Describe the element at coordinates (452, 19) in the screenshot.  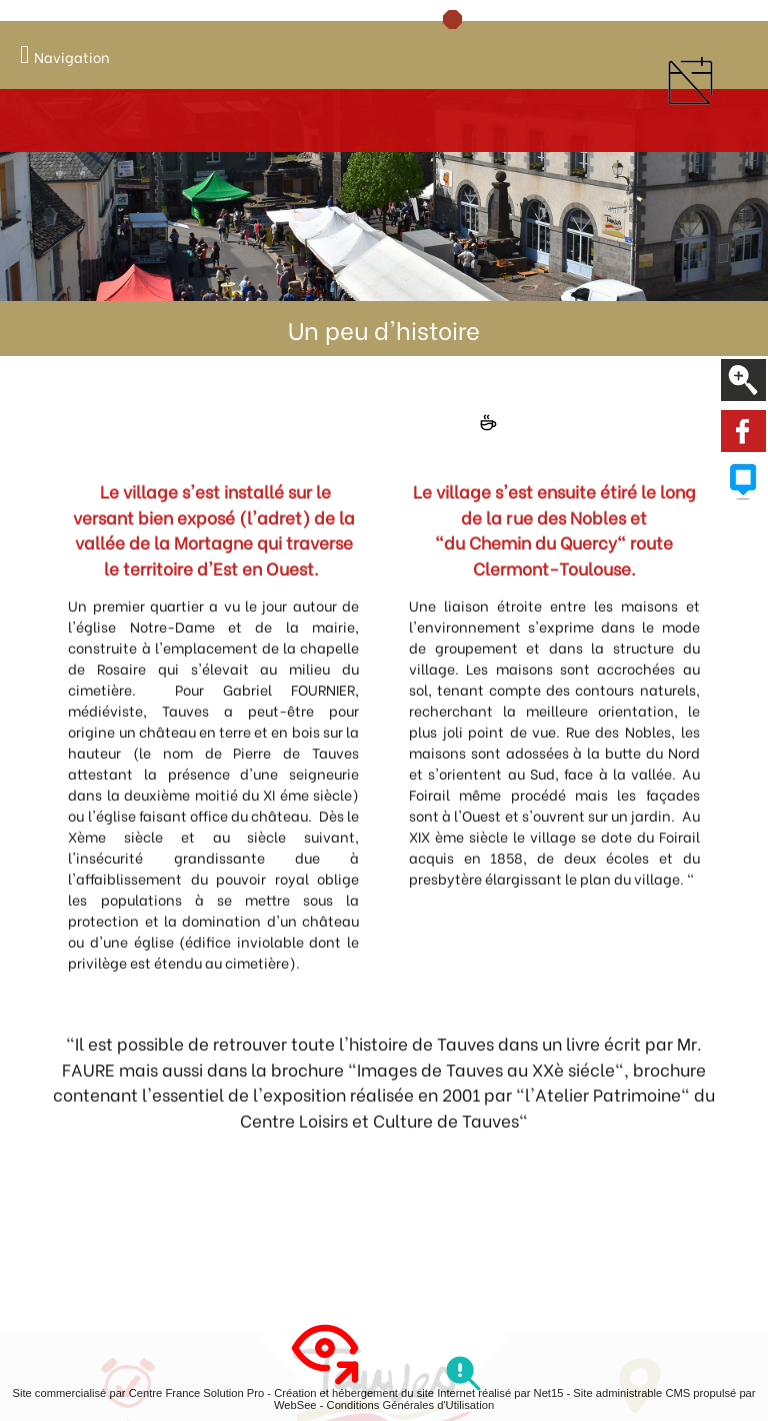
I see `indicates a stop or blocking action` at that location.